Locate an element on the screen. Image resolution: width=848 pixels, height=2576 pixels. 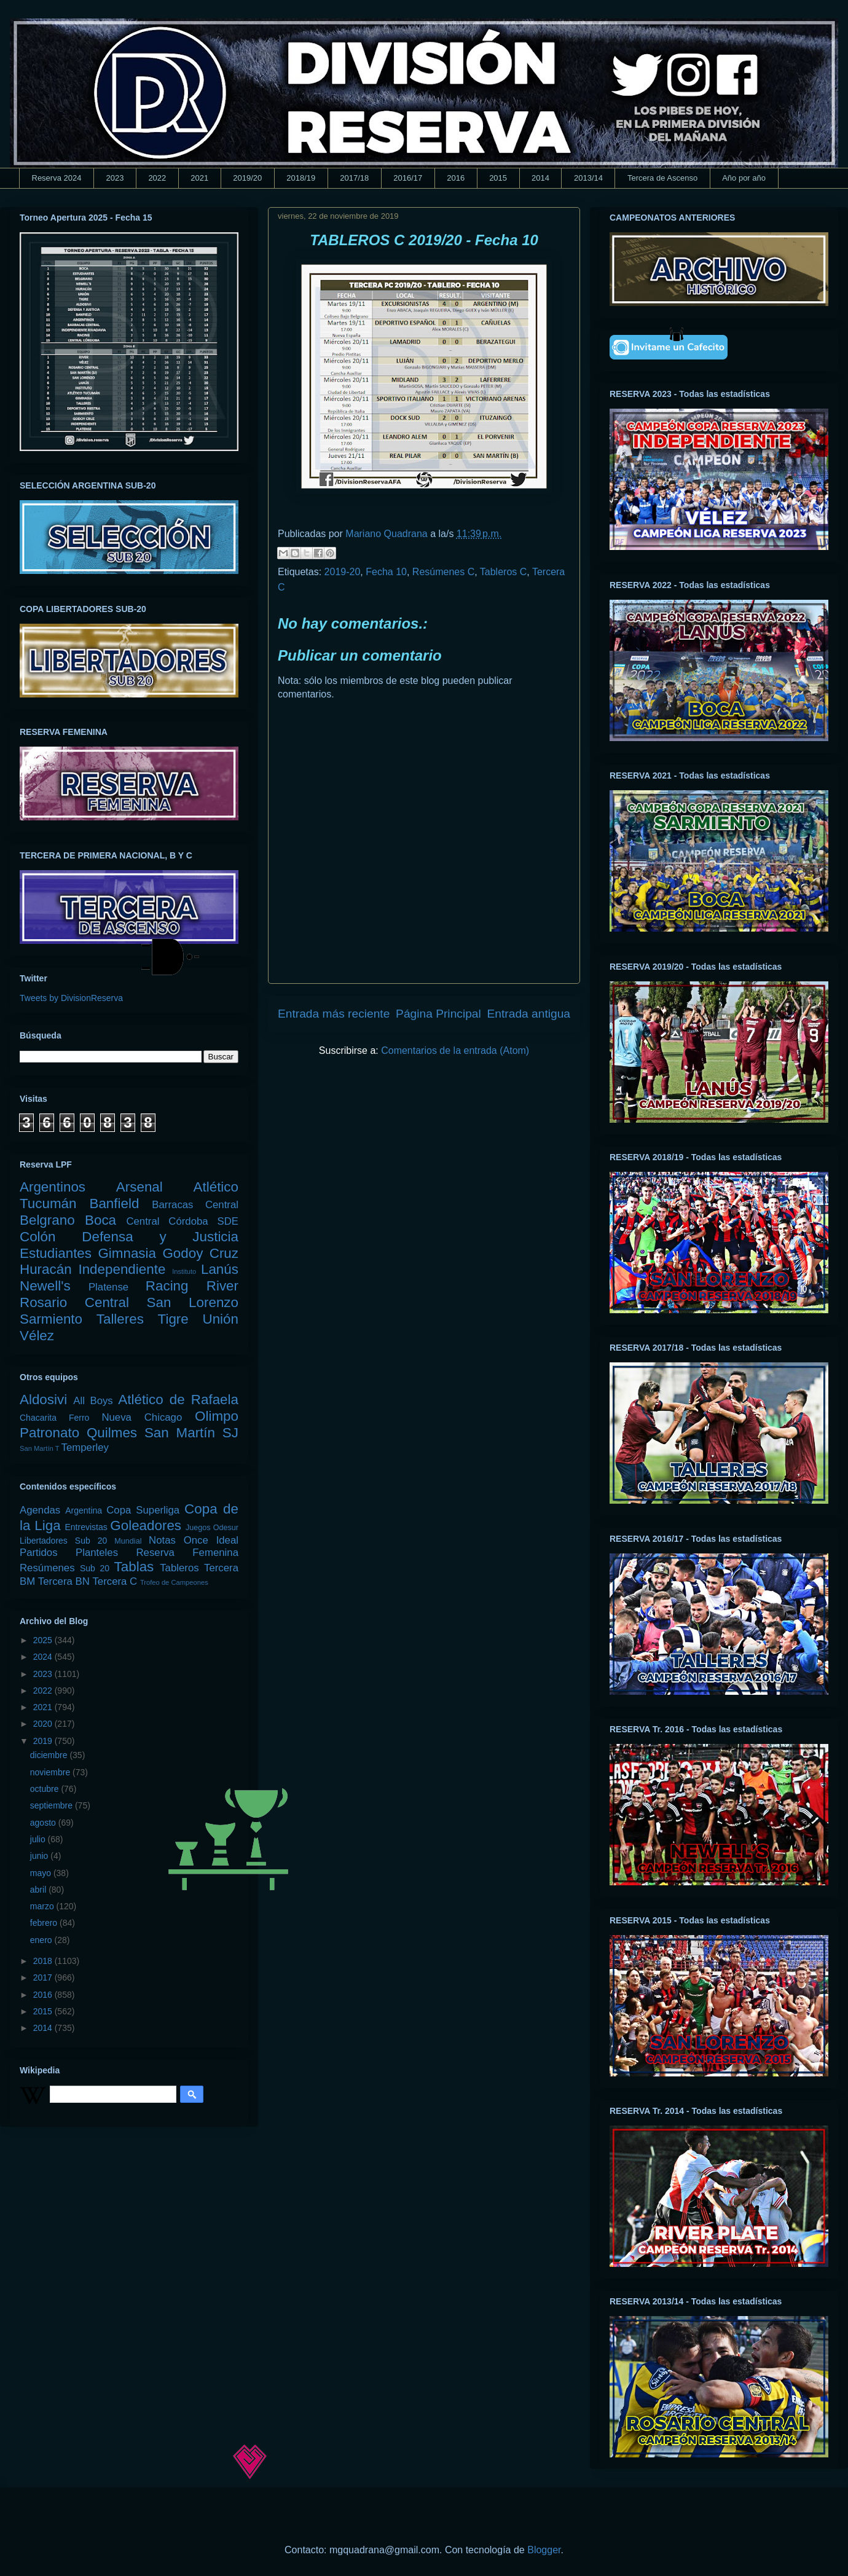
enter the arena or battle mode is located at coordinates (677, 334).